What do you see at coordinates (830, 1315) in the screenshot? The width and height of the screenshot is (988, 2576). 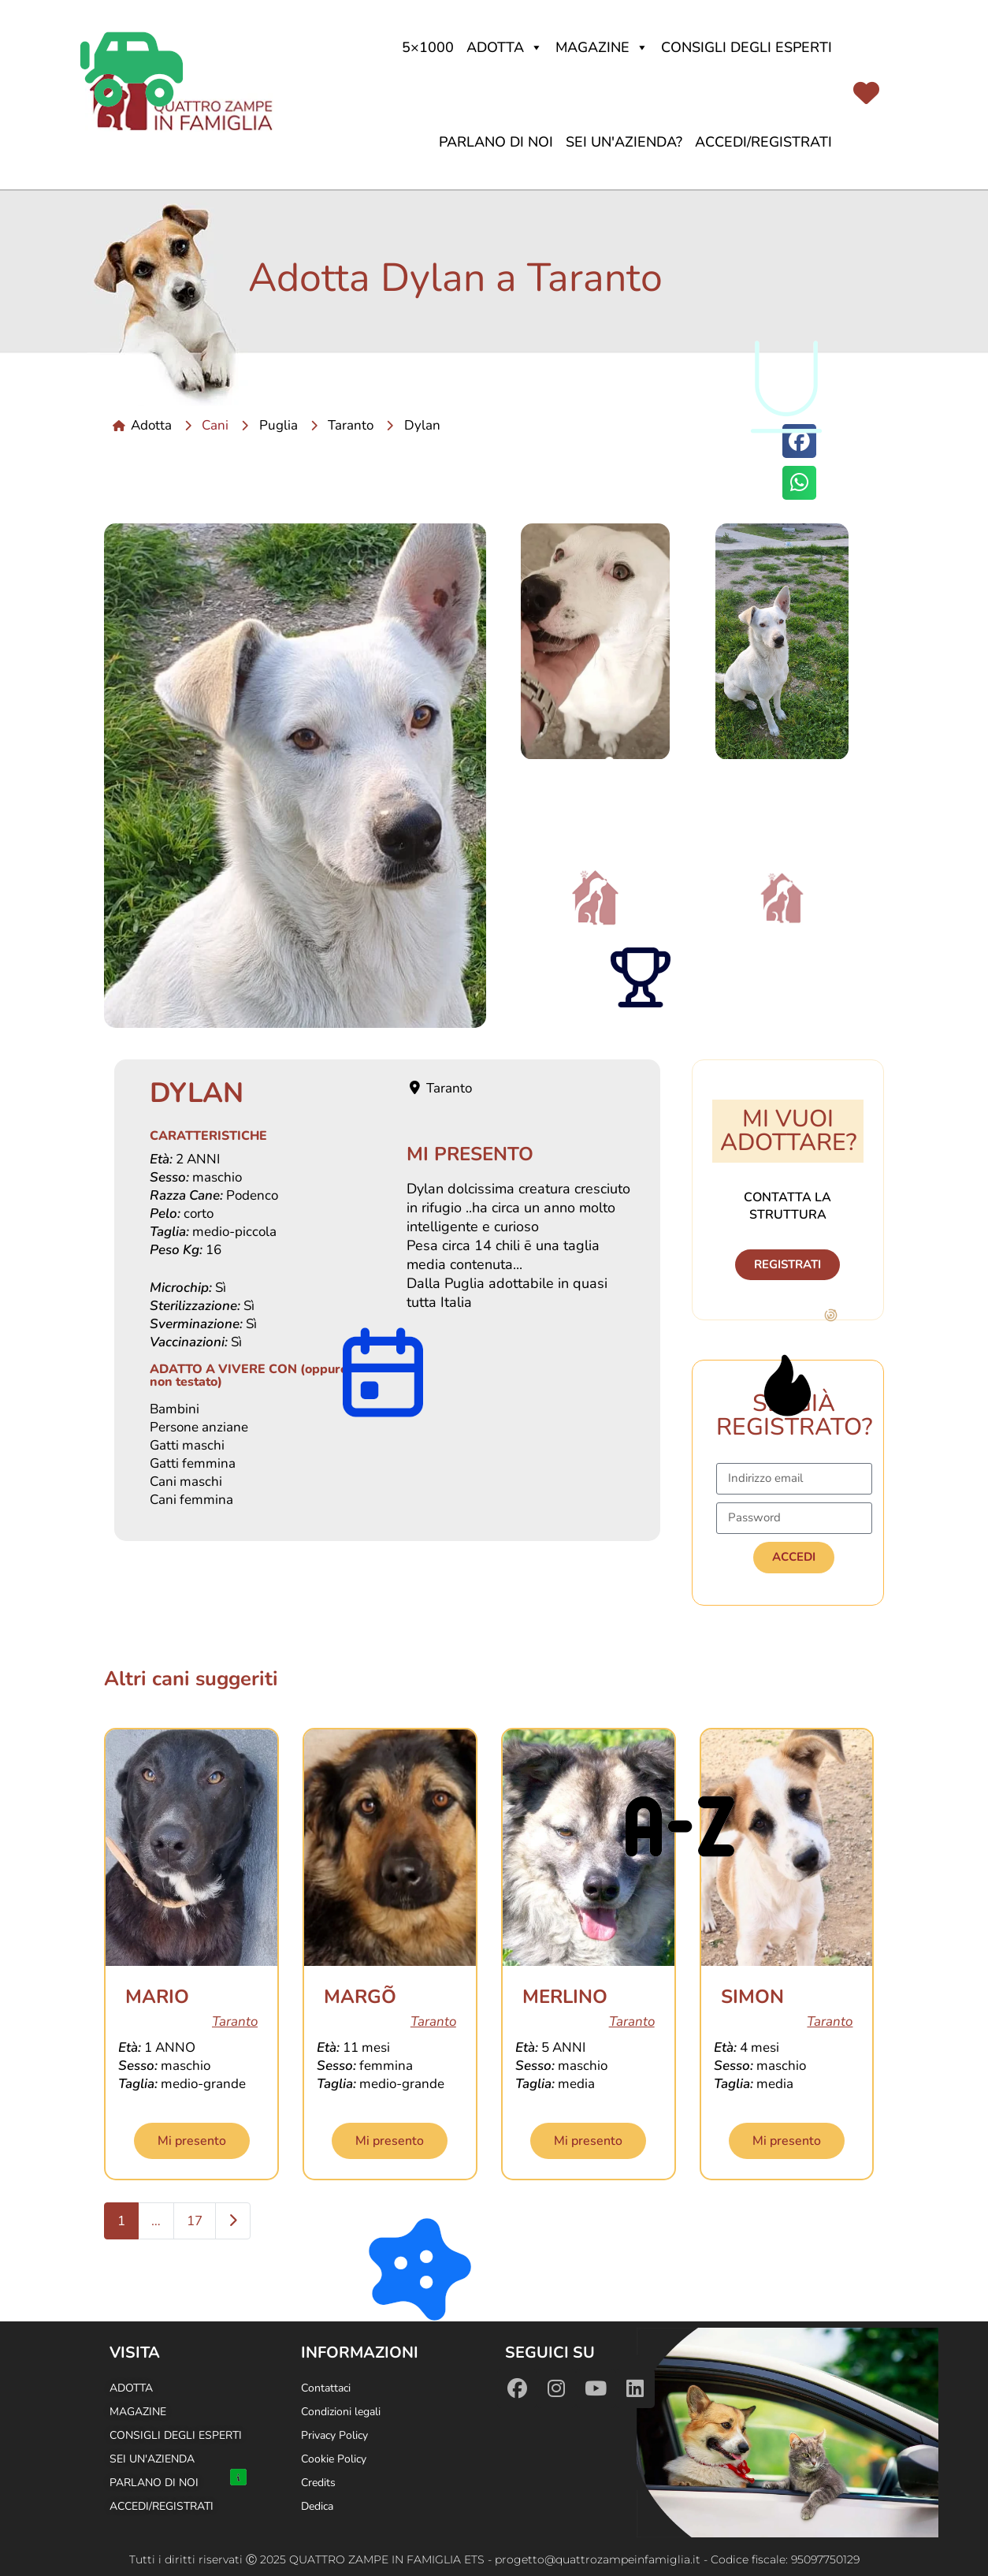 I see `explore the universe or cosmos section` at bounding box center [830, 1315].